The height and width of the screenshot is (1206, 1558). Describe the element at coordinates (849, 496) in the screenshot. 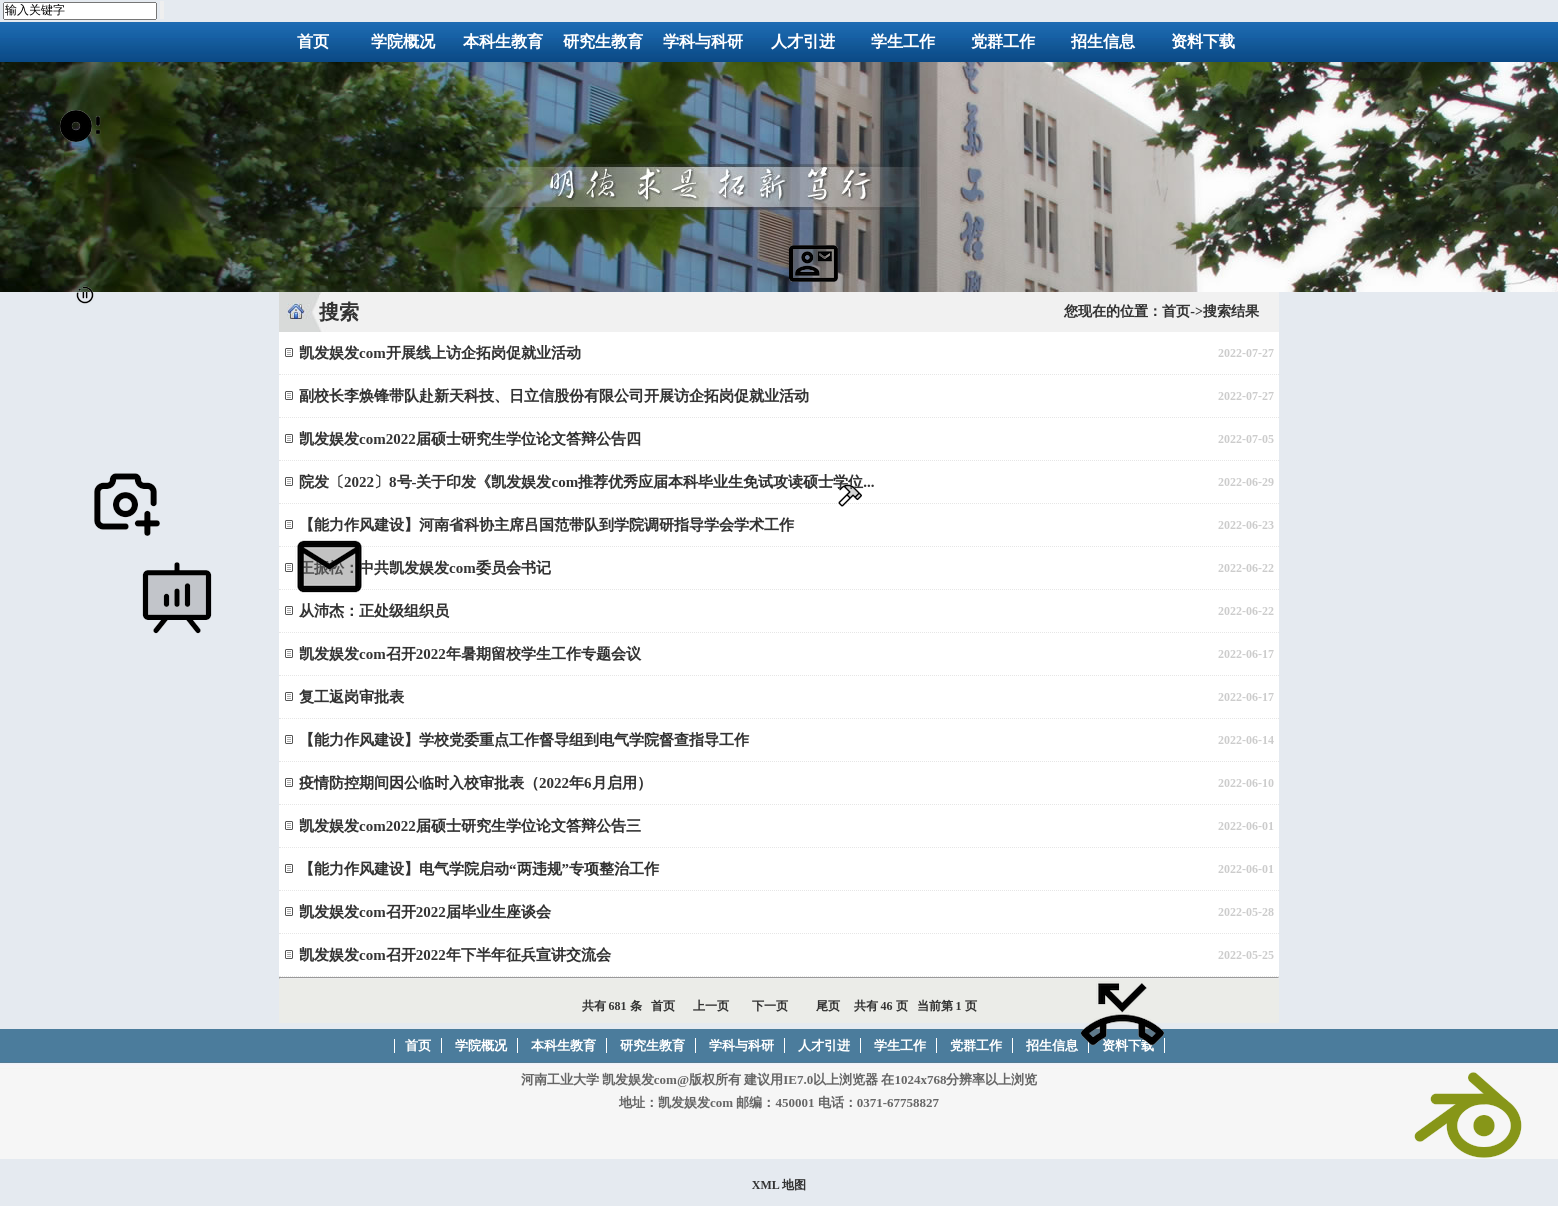

I see `access tools or settings` at that location.